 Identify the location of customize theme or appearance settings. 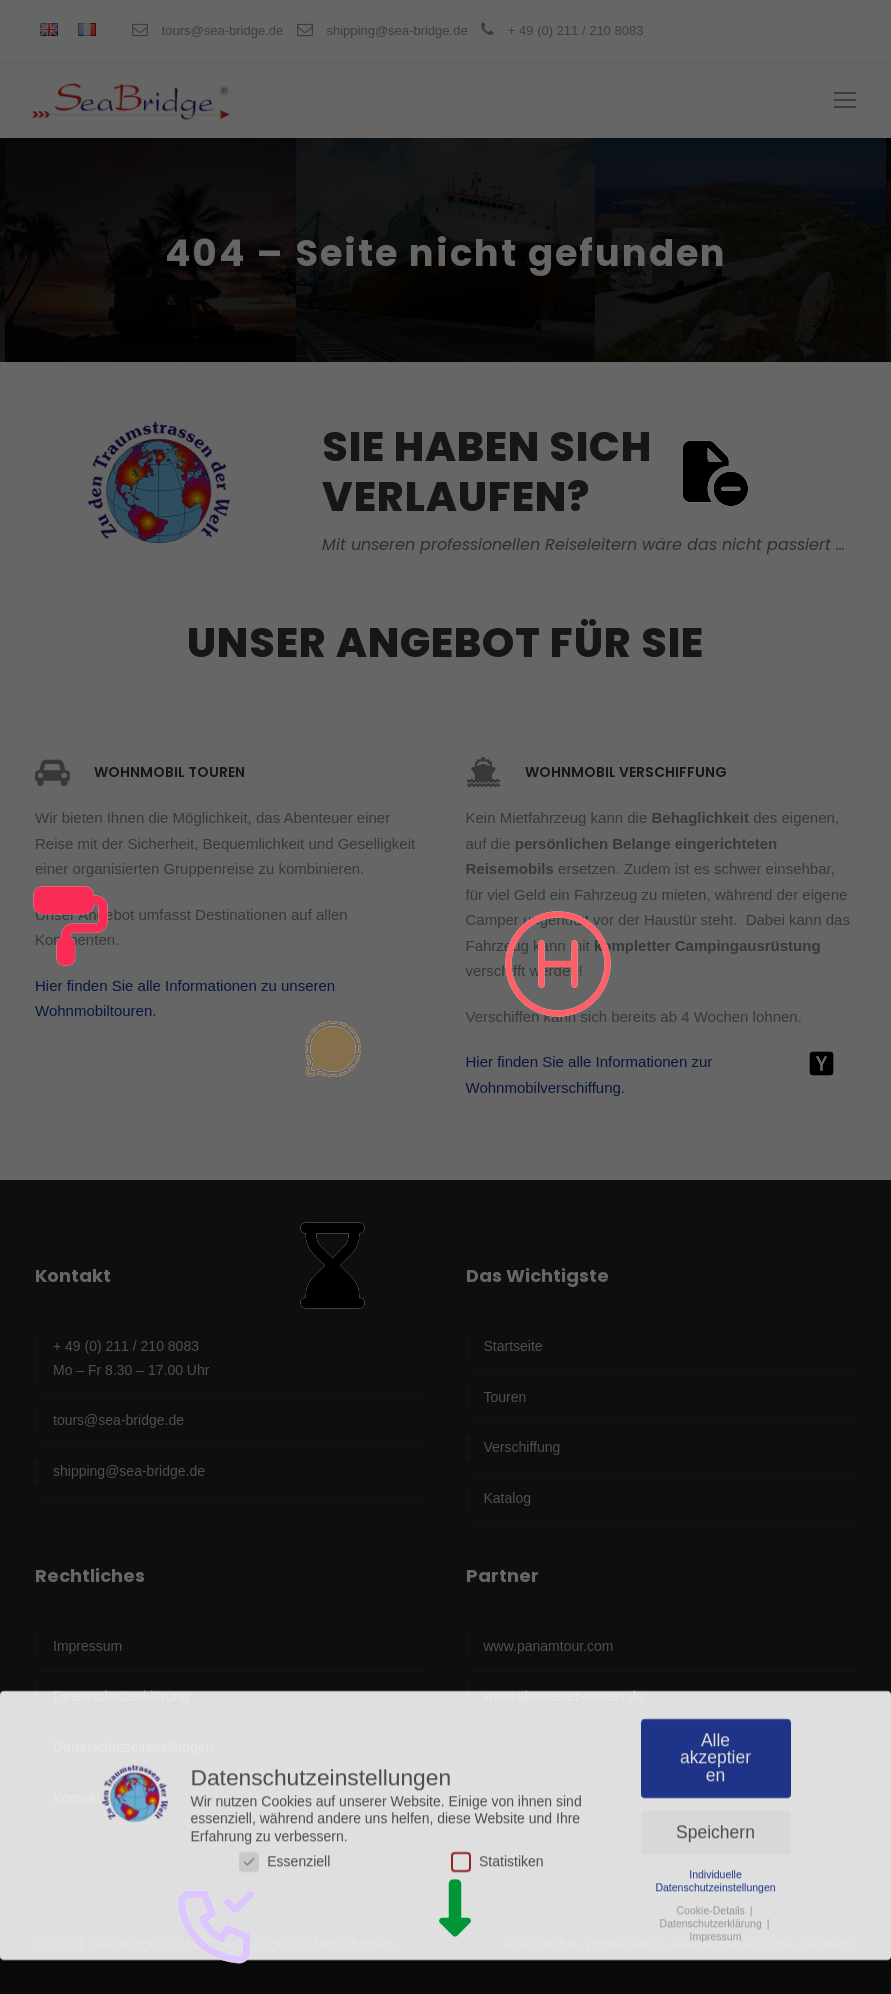
(70, 923).